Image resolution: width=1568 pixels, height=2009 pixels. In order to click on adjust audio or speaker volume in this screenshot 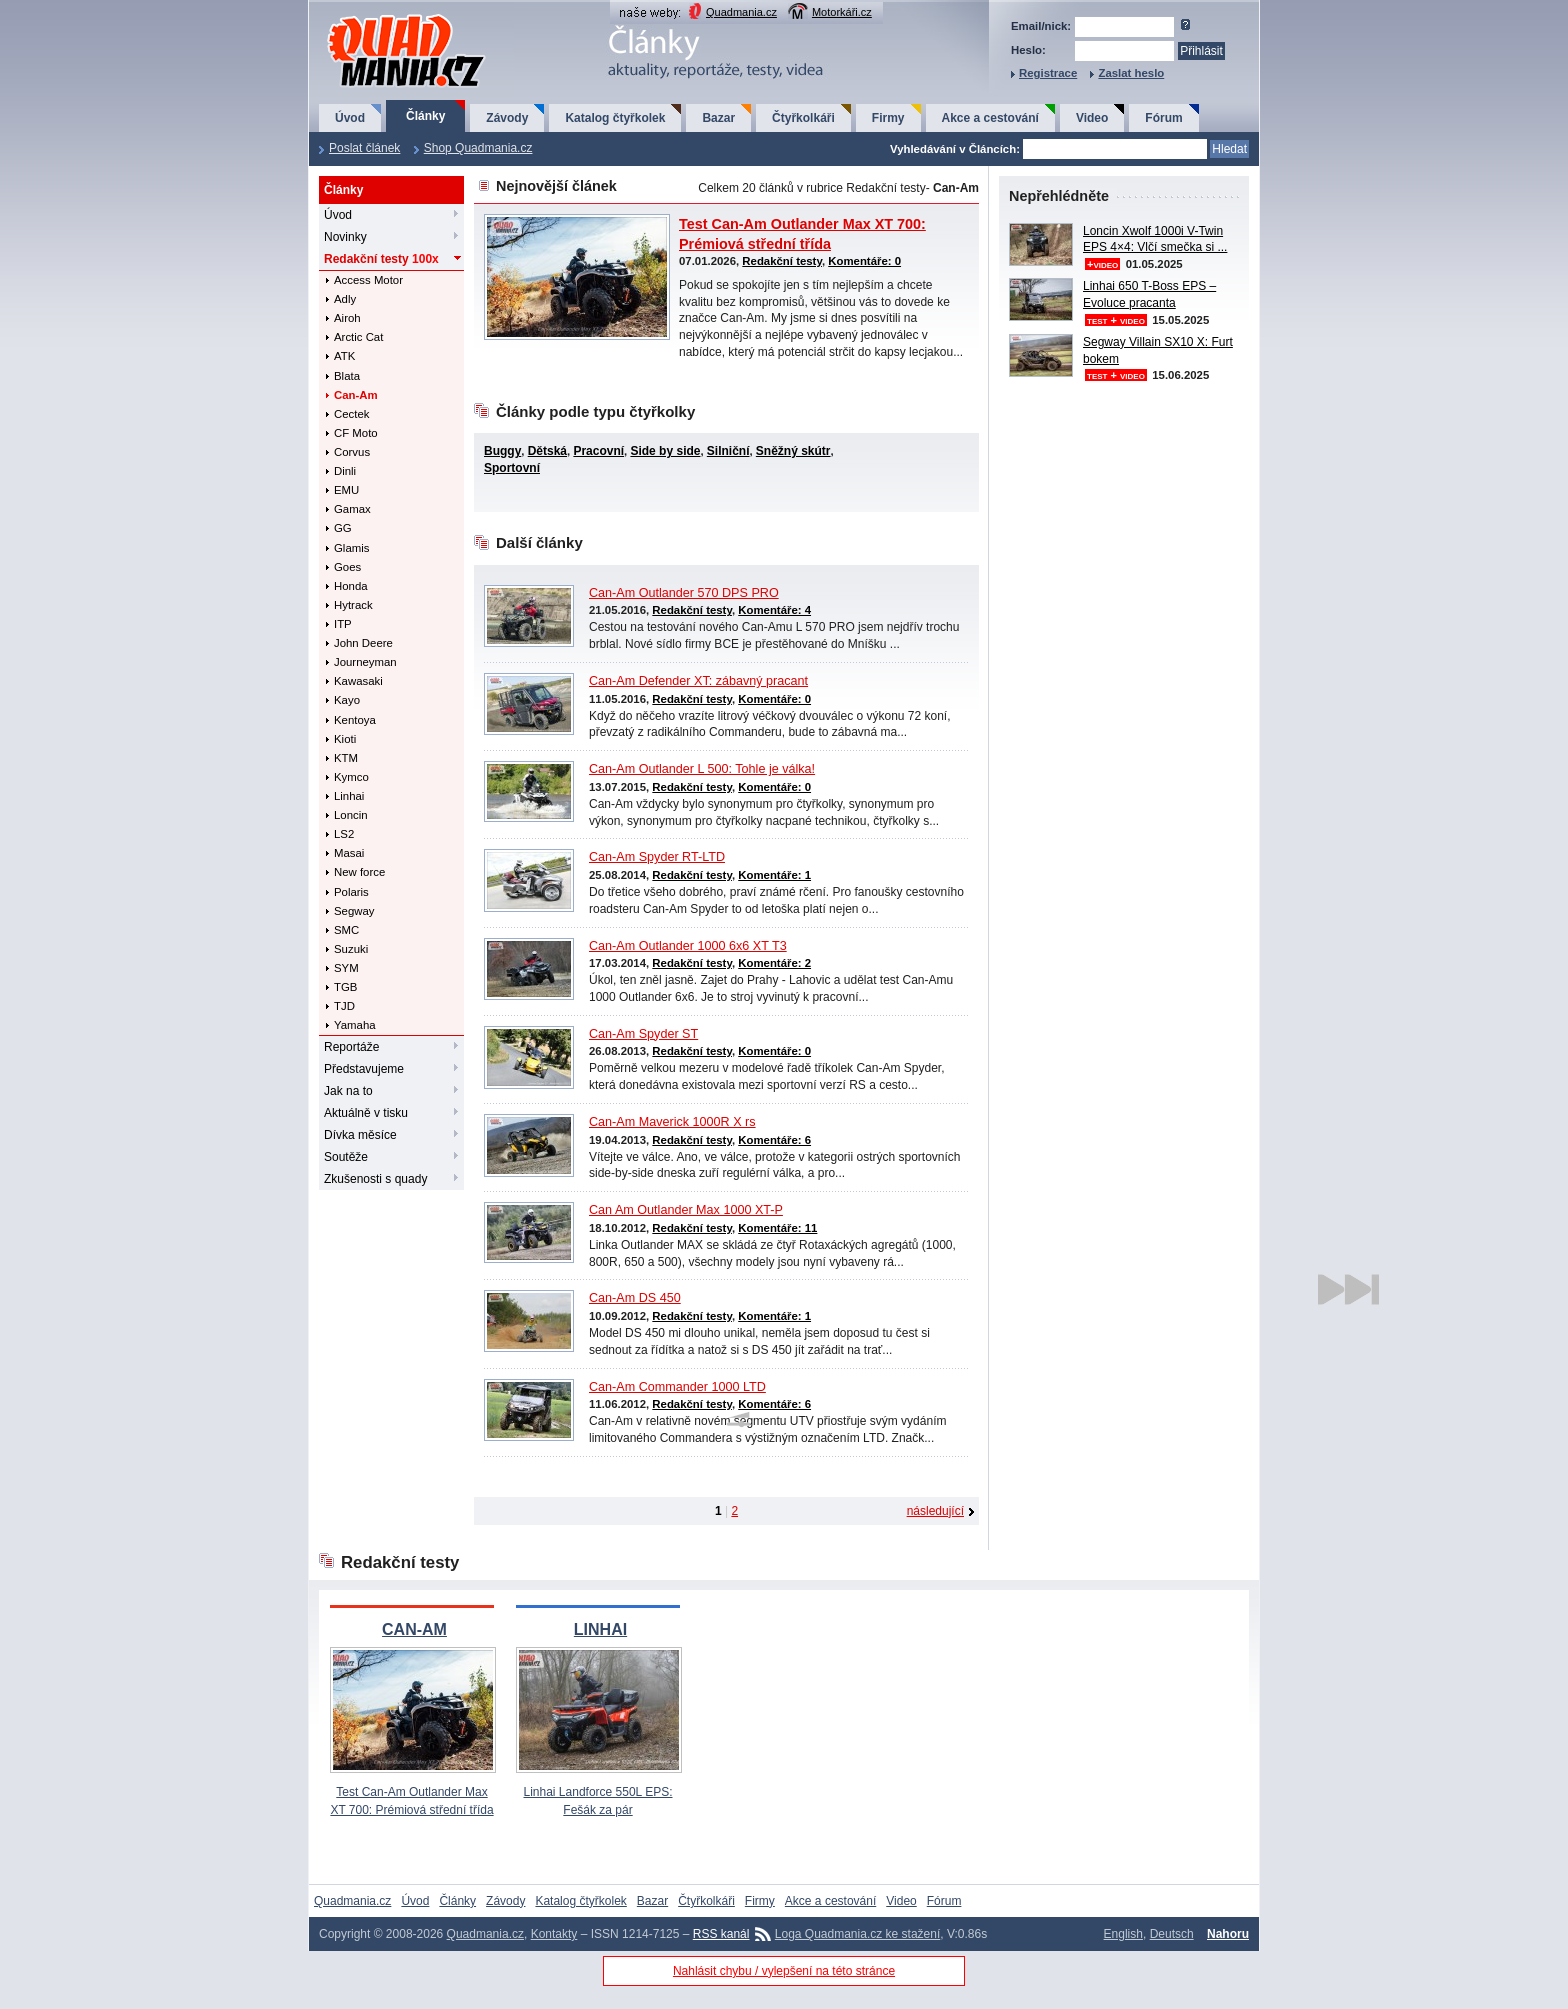, I will do `click(738, 1419)`.